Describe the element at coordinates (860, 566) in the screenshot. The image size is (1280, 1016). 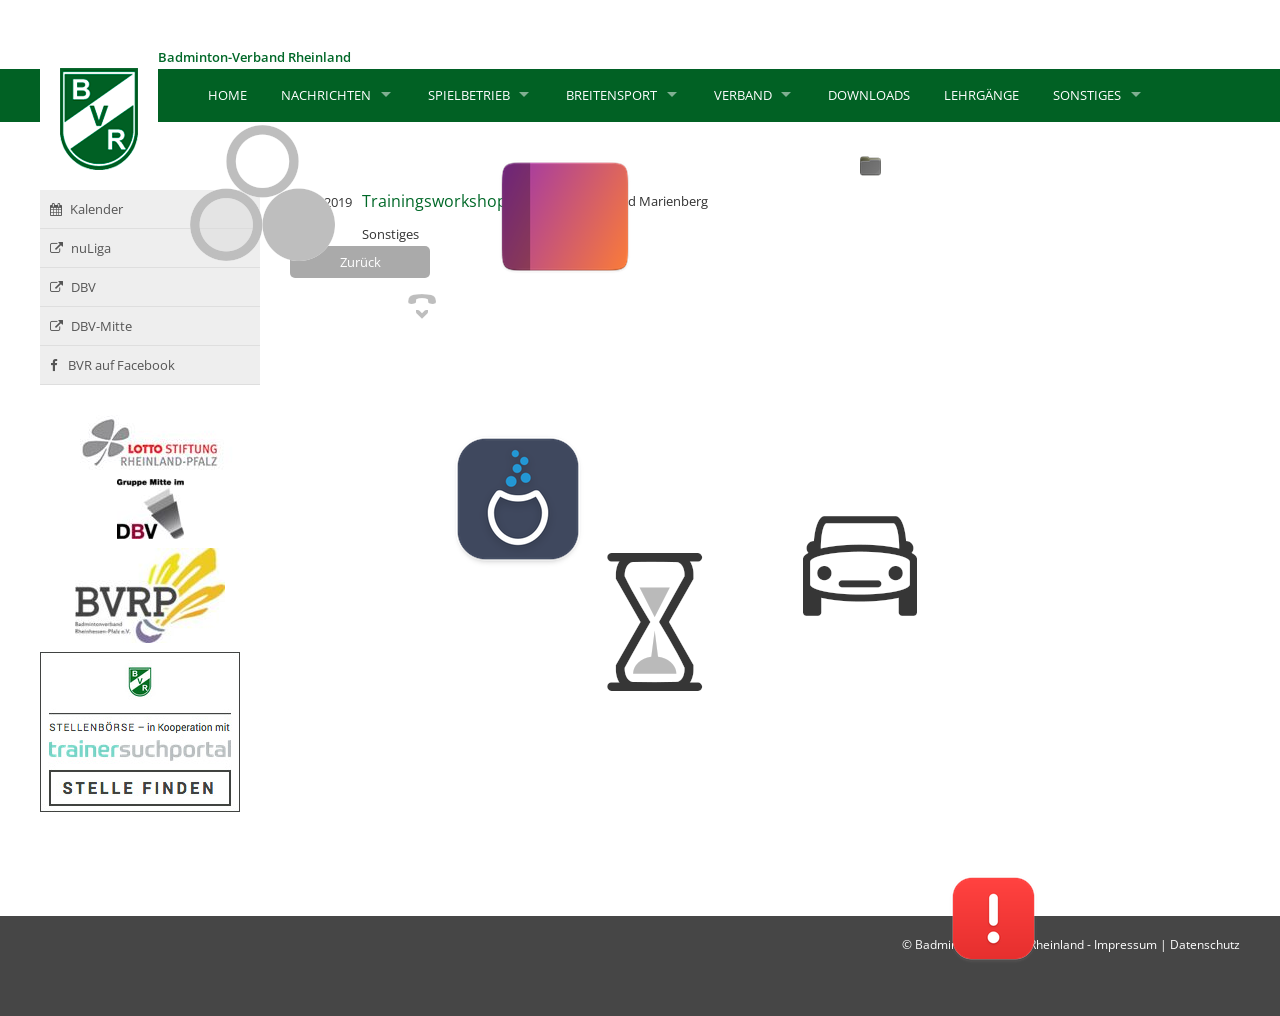
I see `access travel and transportation emoji` at that location.